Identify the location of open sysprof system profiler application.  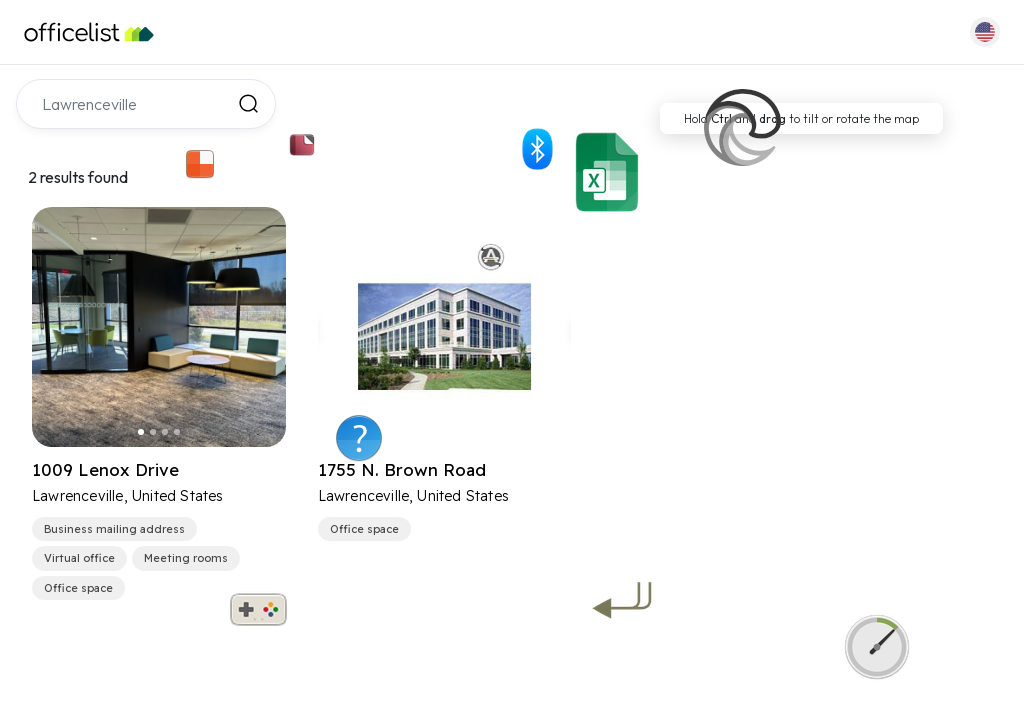
(877, 647).